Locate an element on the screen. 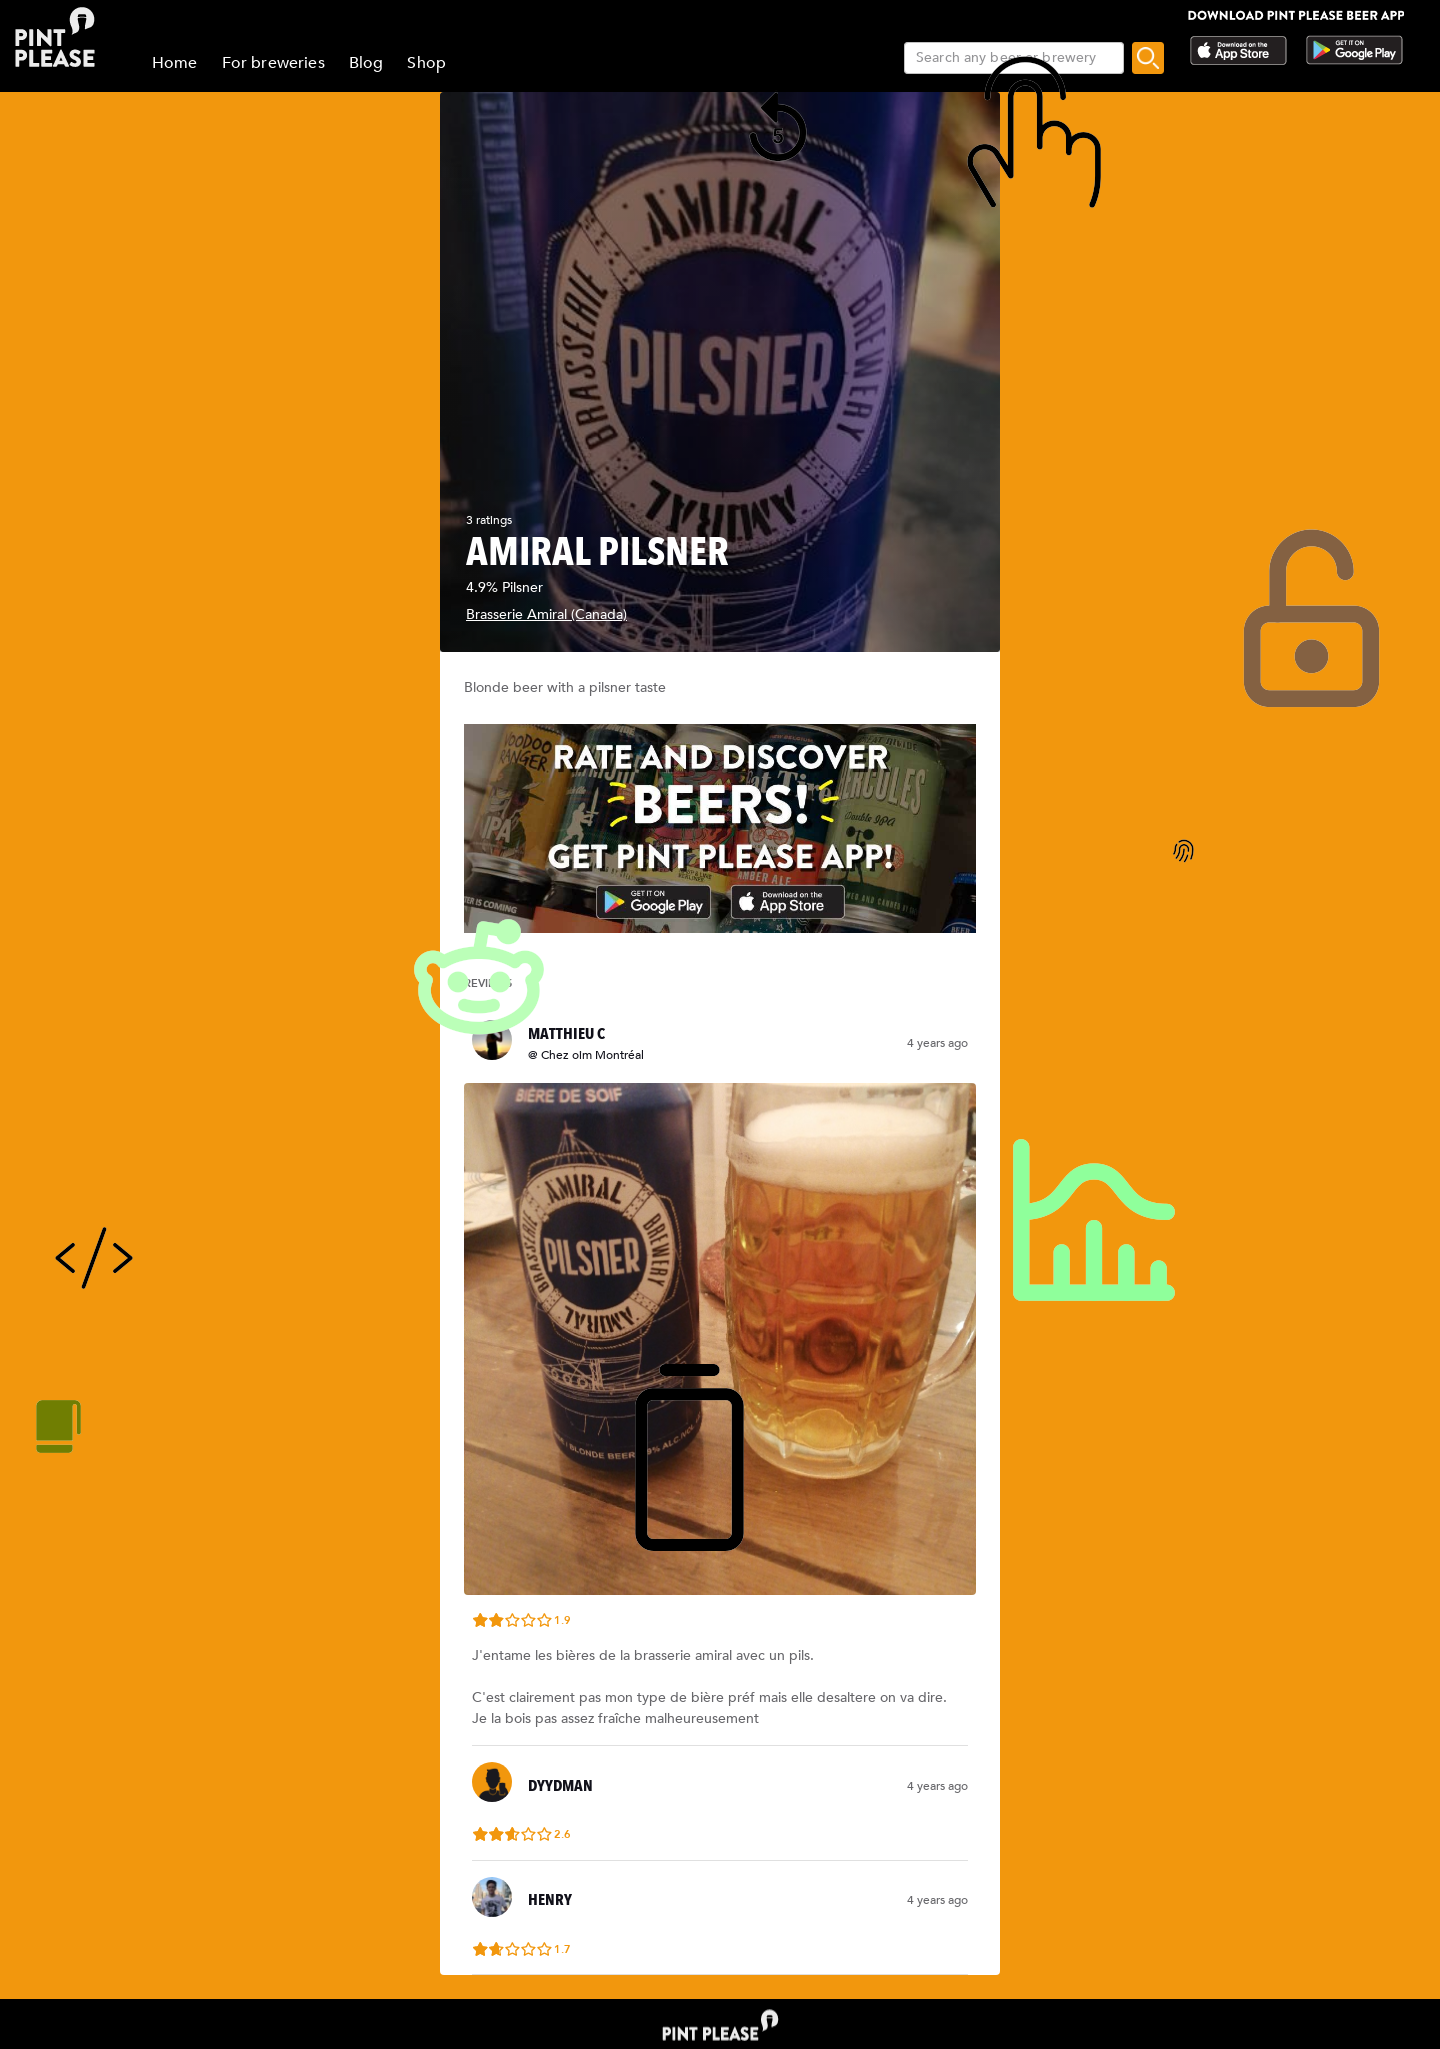 The image size is (1440, 2049). open the Reddit app is located at coordinates (479, 982).